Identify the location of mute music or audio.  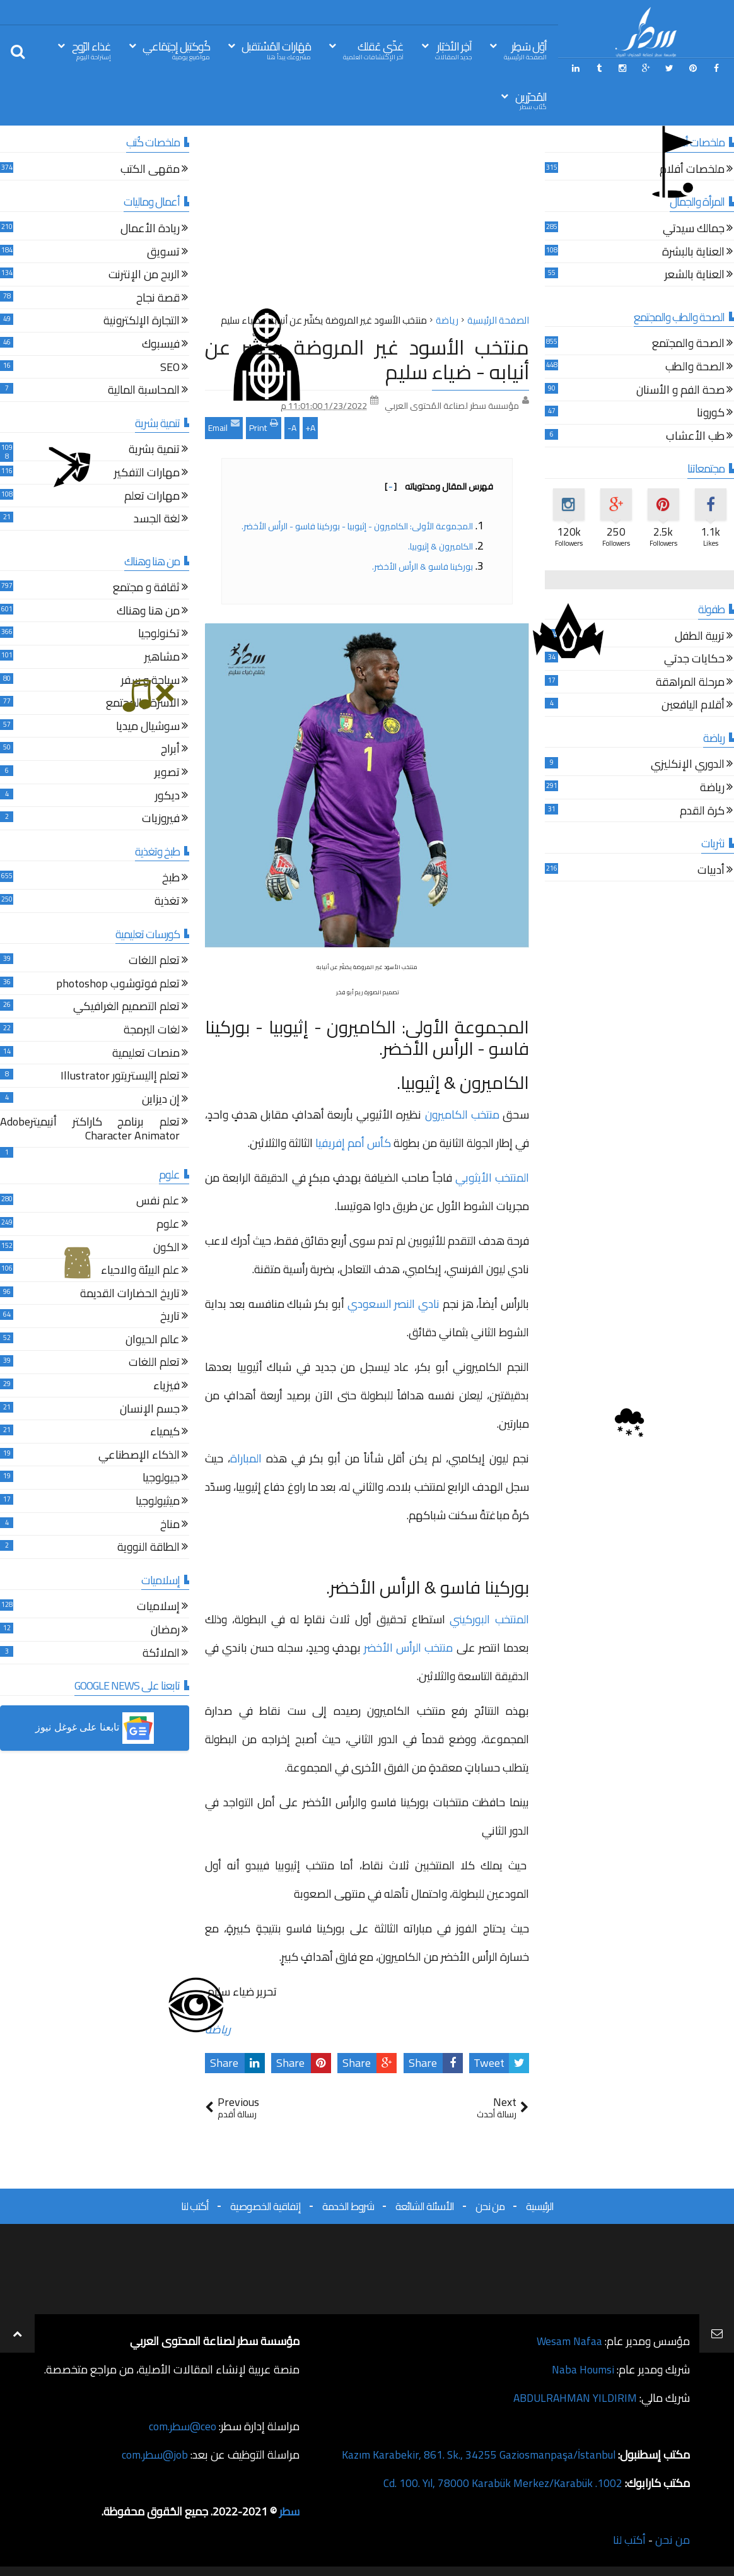
(149, 693).